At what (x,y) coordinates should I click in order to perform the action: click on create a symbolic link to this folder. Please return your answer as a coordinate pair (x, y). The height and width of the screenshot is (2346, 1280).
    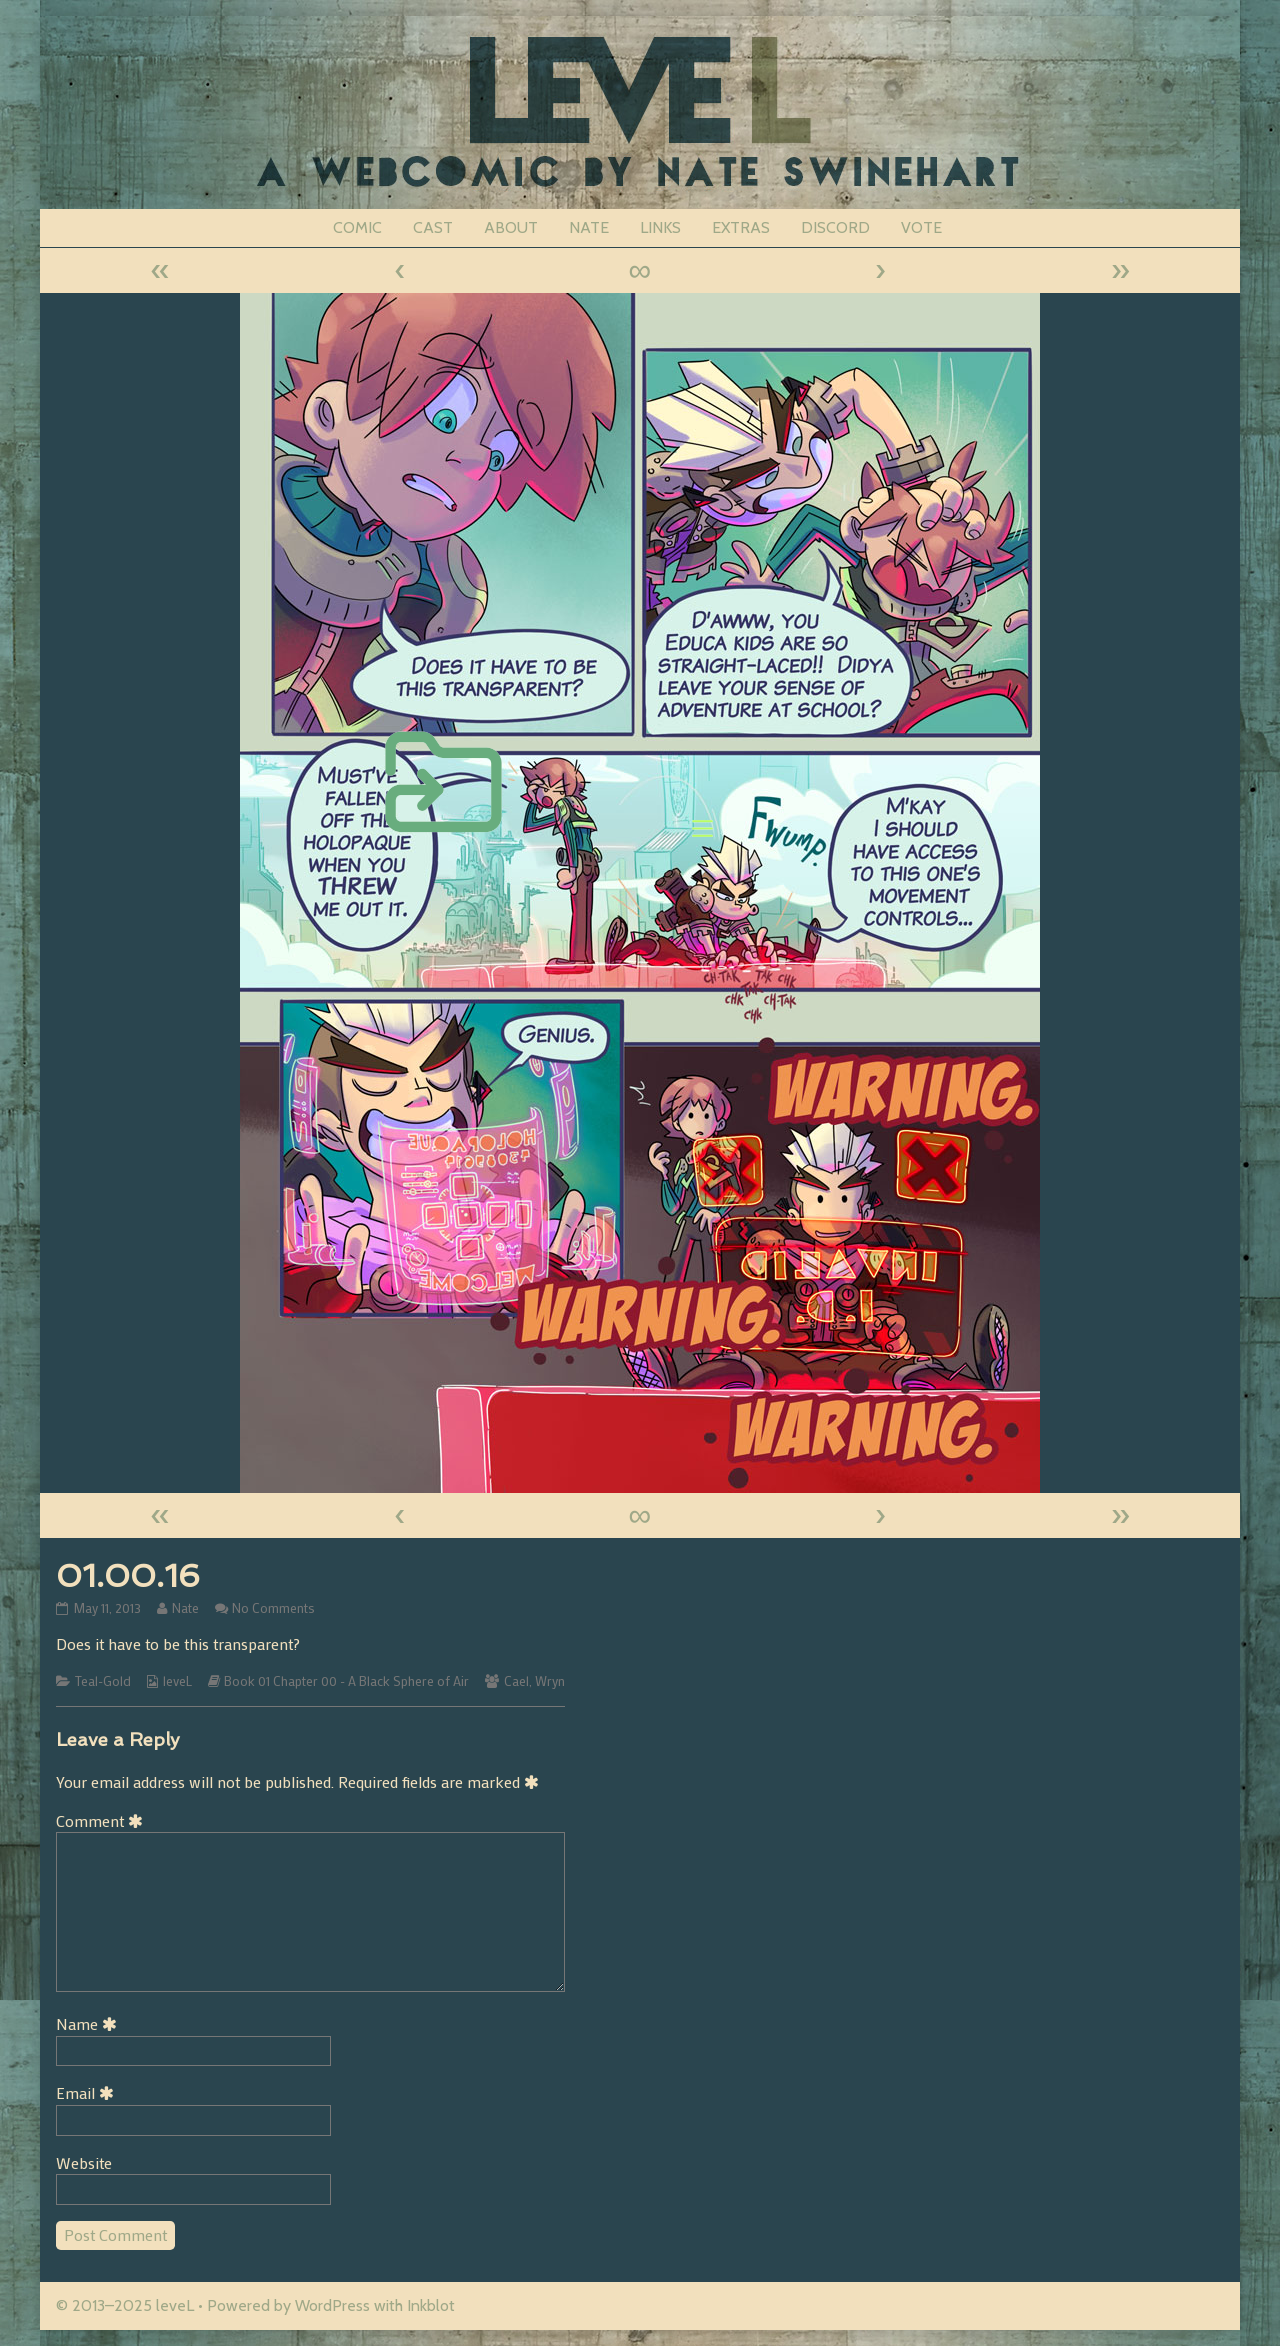
    Looking at the image, I should click on (443, 784).